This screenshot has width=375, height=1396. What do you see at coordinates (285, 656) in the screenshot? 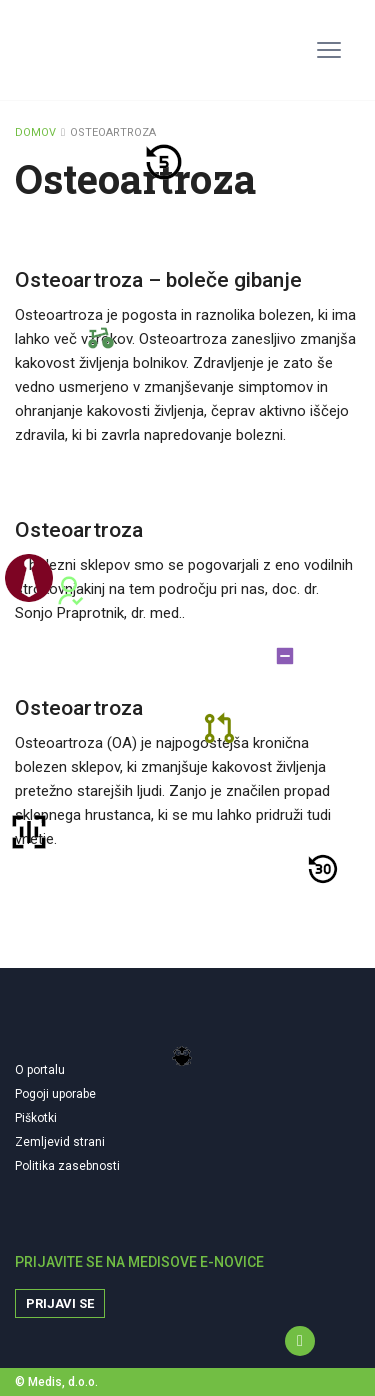
I see `indicates a partially selected or indeterminate checkbox state` at bounding box center [285, 656].